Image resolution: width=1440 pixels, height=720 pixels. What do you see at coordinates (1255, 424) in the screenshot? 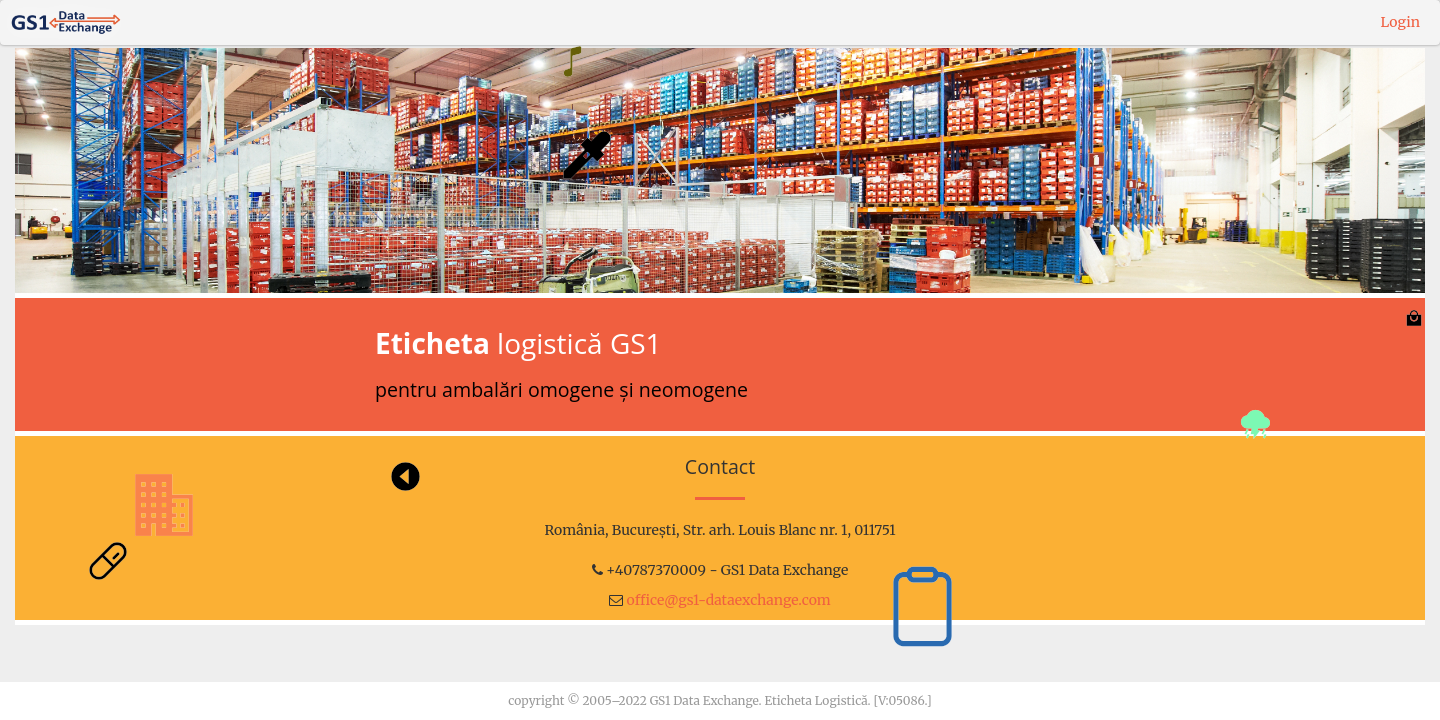
I see `indicates thunderstorm weather conditions` at bounding box center [1255, 424].